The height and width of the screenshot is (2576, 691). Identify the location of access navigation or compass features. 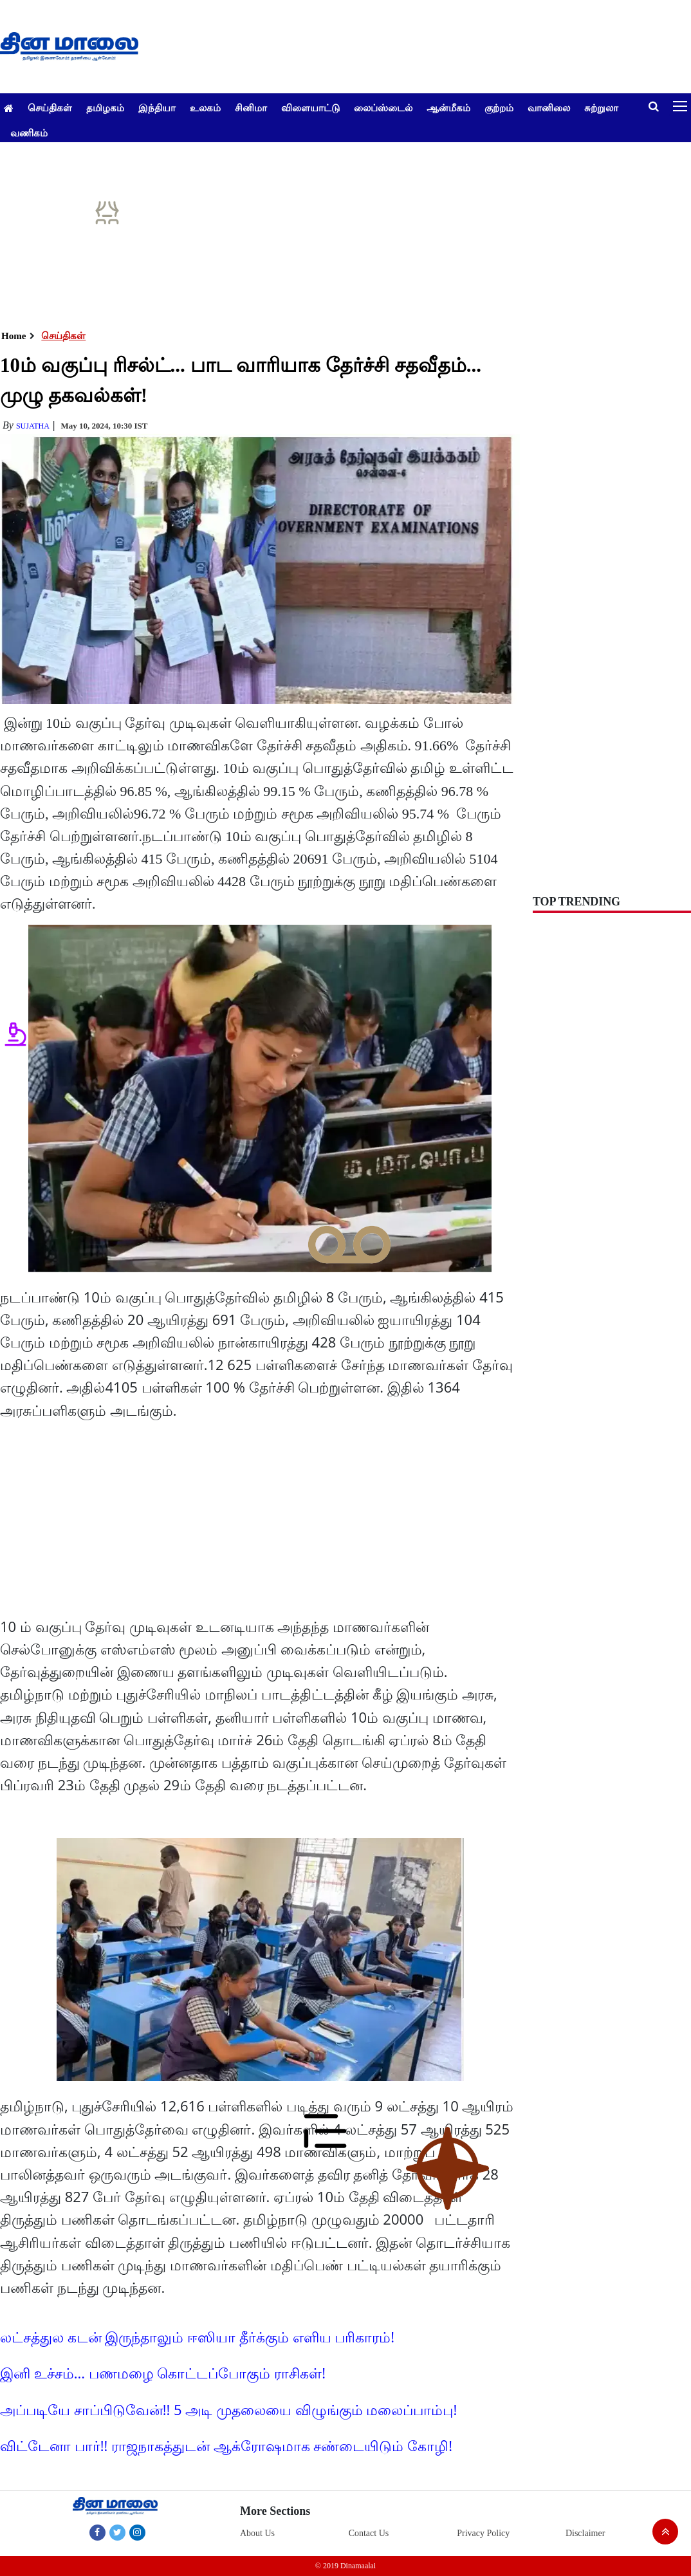
(447, 2168).